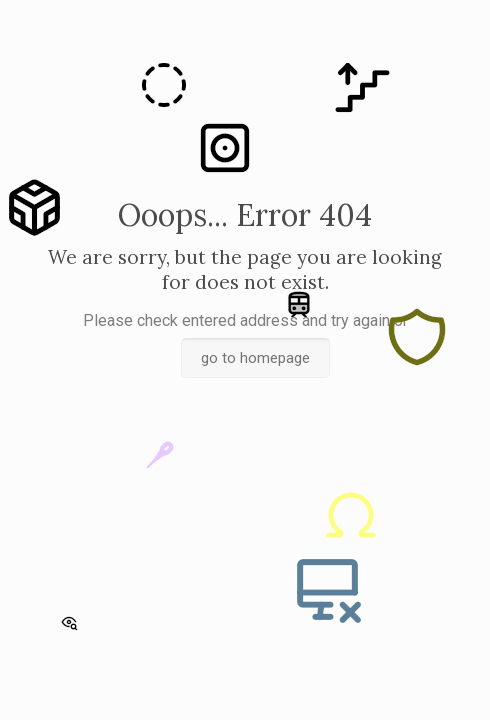 This screenshot has height=720, width=490. I want to click on indicates a pending or in-progress state, so click(164, 85).